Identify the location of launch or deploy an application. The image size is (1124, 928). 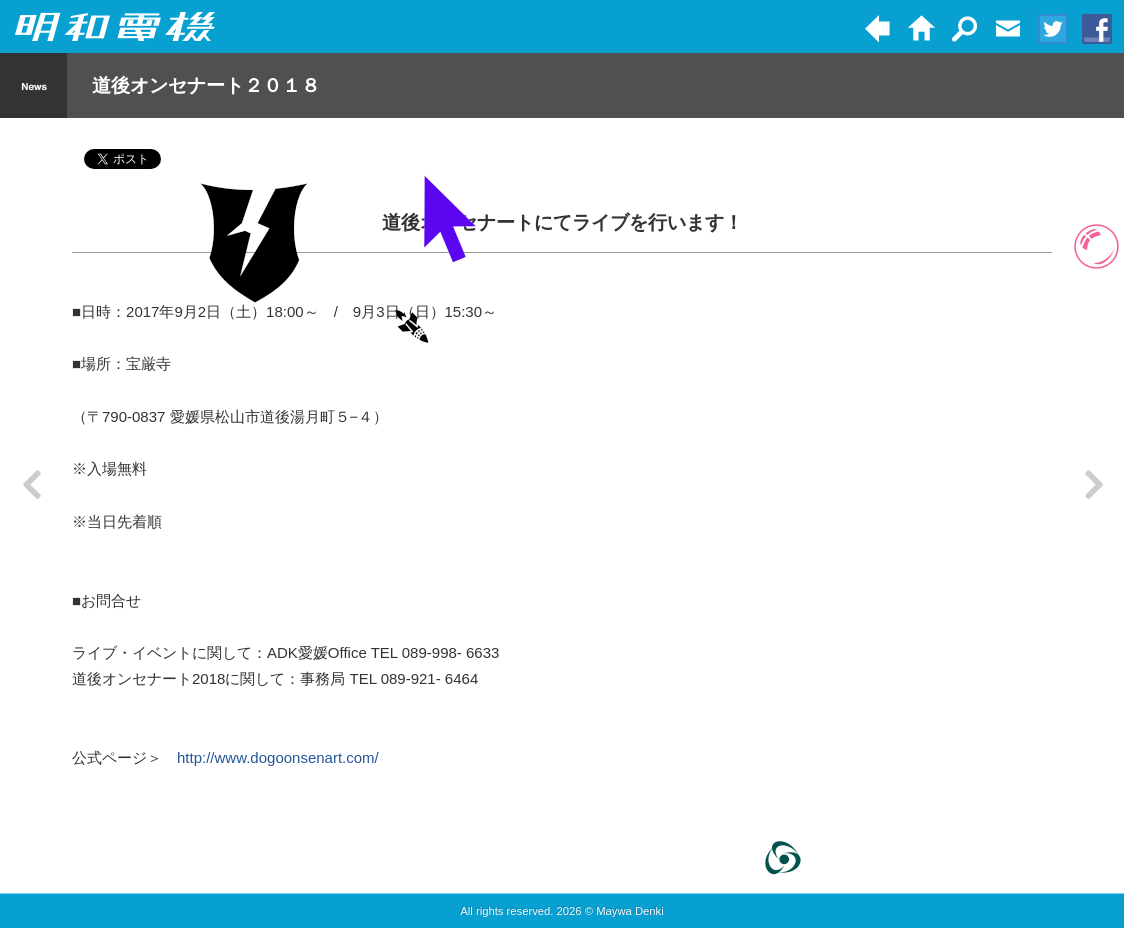
(412, 326).